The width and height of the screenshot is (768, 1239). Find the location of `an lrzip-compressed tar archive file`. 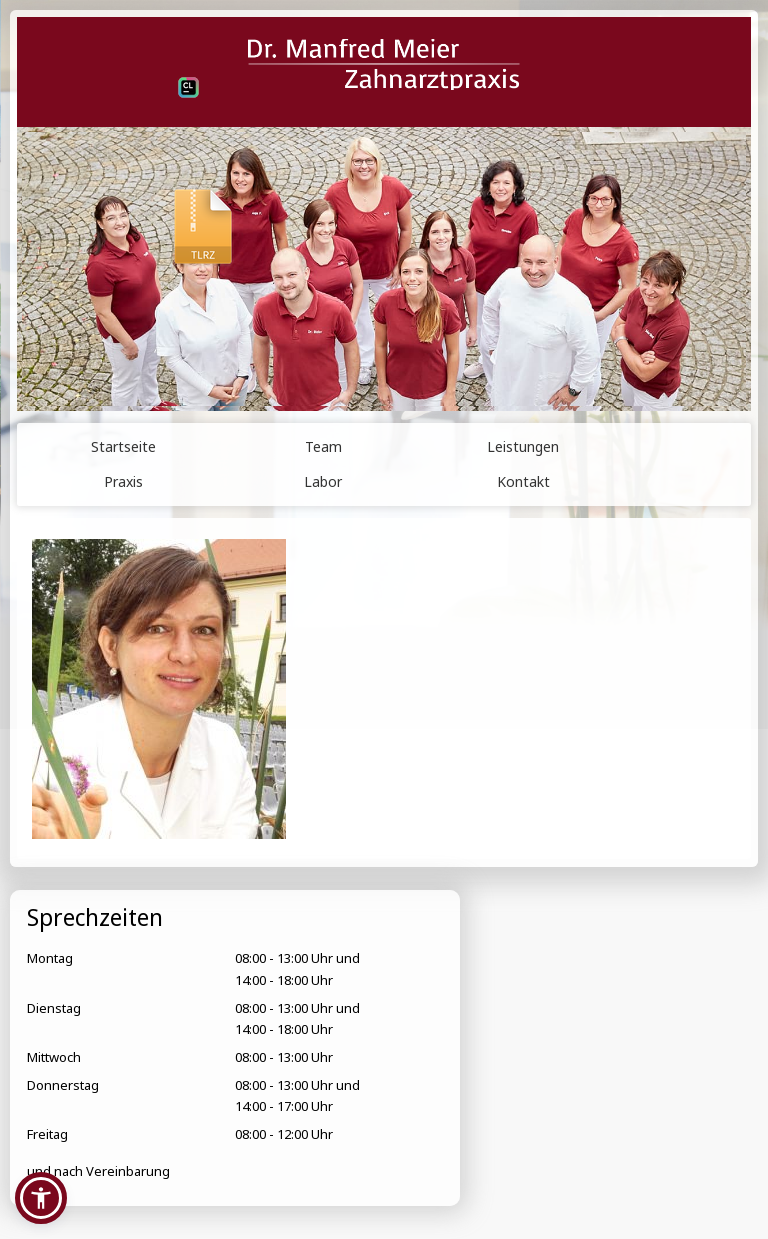

an lrzip-compressed tar archive file is located at coordinates (203, 228).